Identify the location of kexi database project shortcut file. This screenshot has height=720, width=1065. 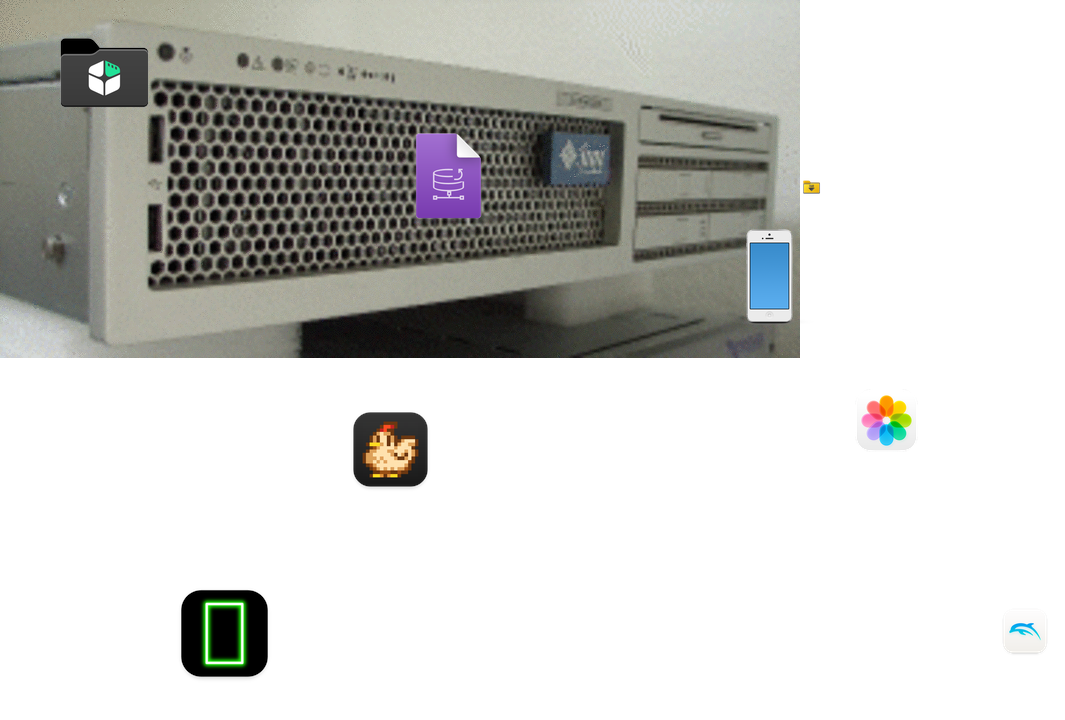
(448, 177).